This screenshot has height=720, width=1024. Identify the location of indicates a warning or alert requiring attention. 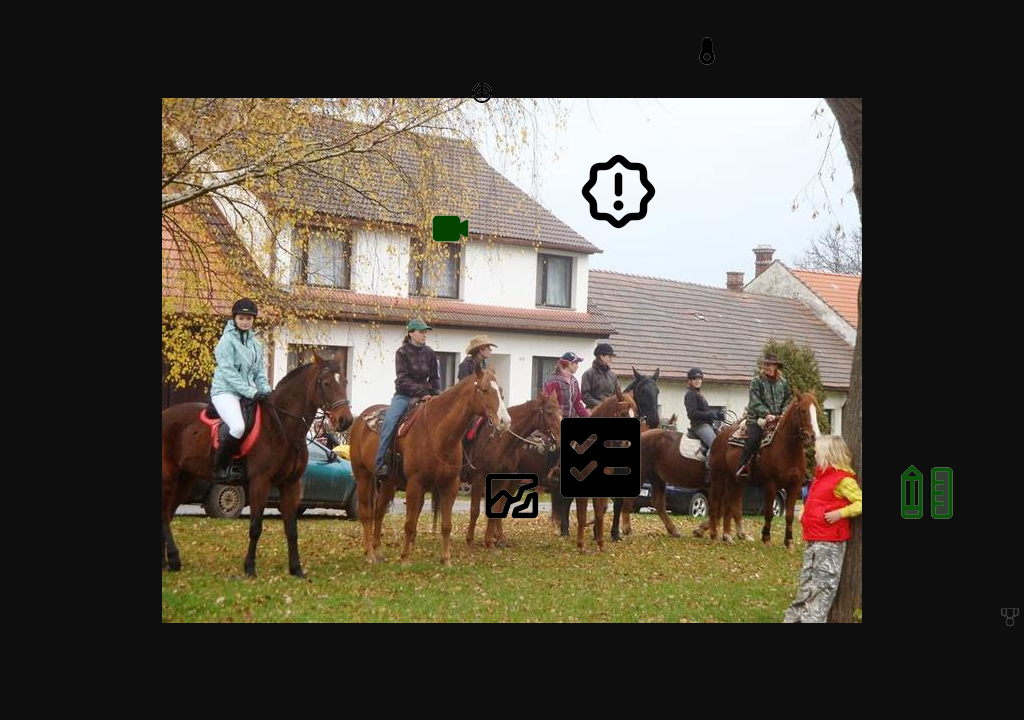
(618, 191).